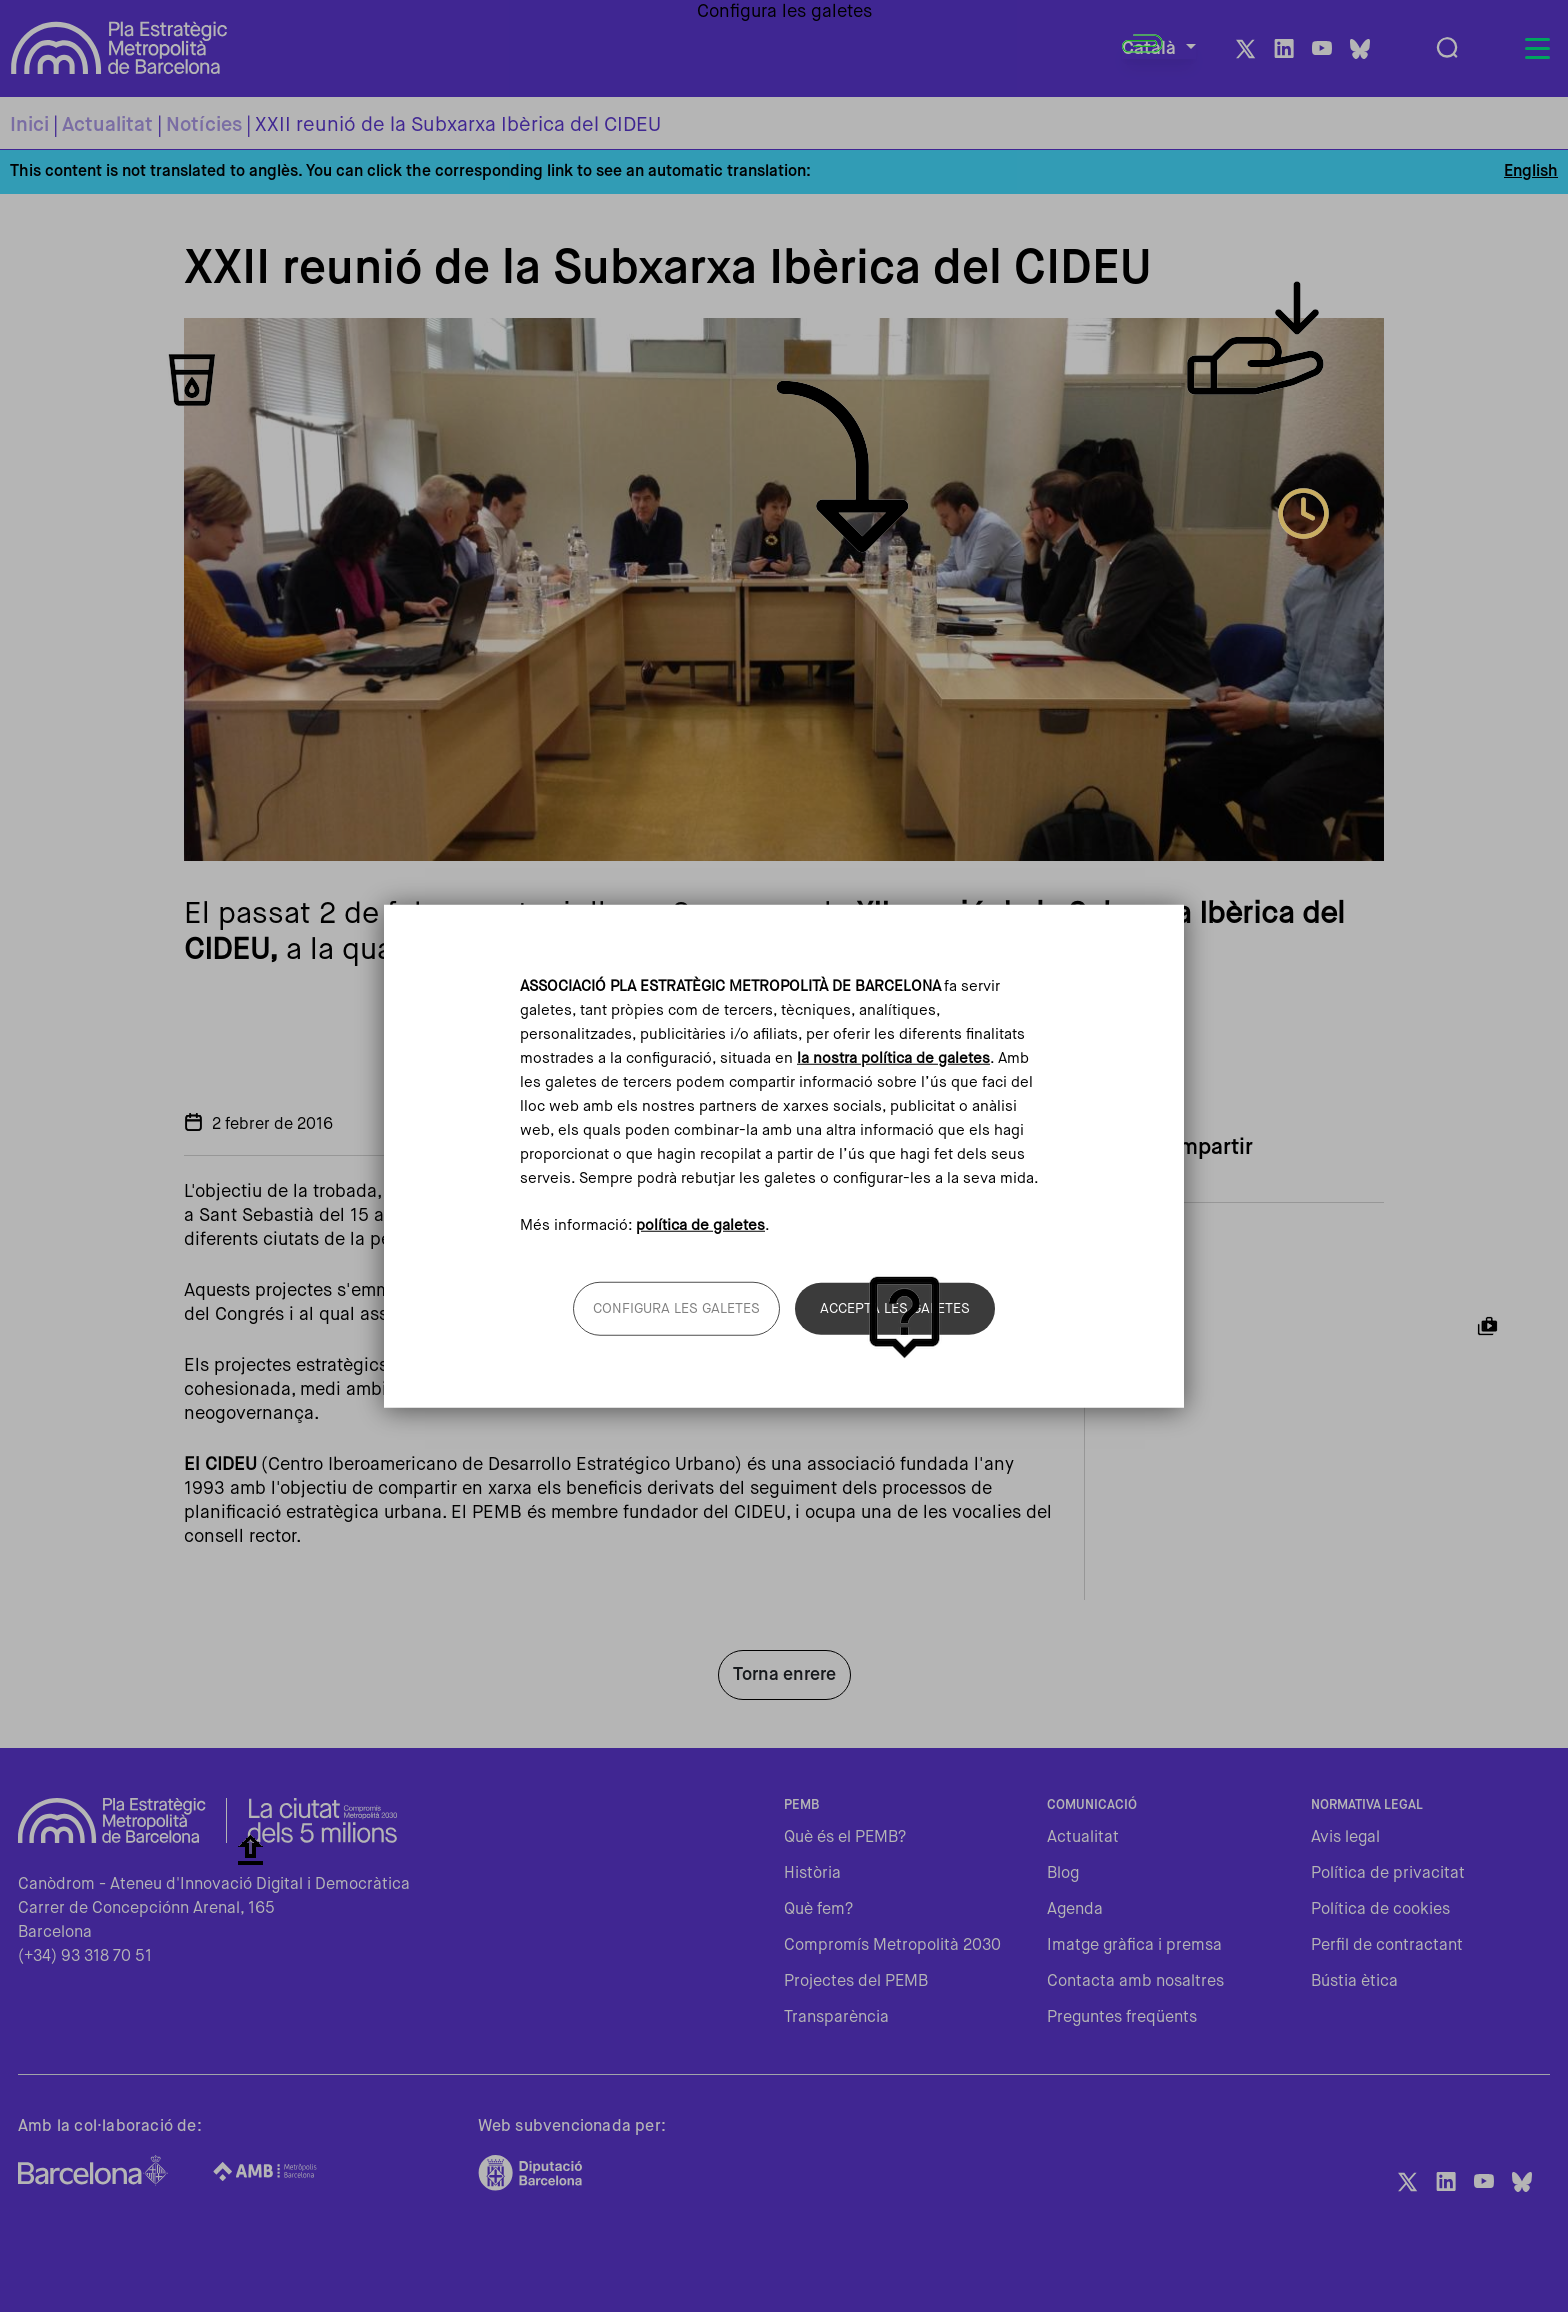 This screenshot has width=1568, height=2312. I want to click on view time or clock settings, so click(1303, 513).